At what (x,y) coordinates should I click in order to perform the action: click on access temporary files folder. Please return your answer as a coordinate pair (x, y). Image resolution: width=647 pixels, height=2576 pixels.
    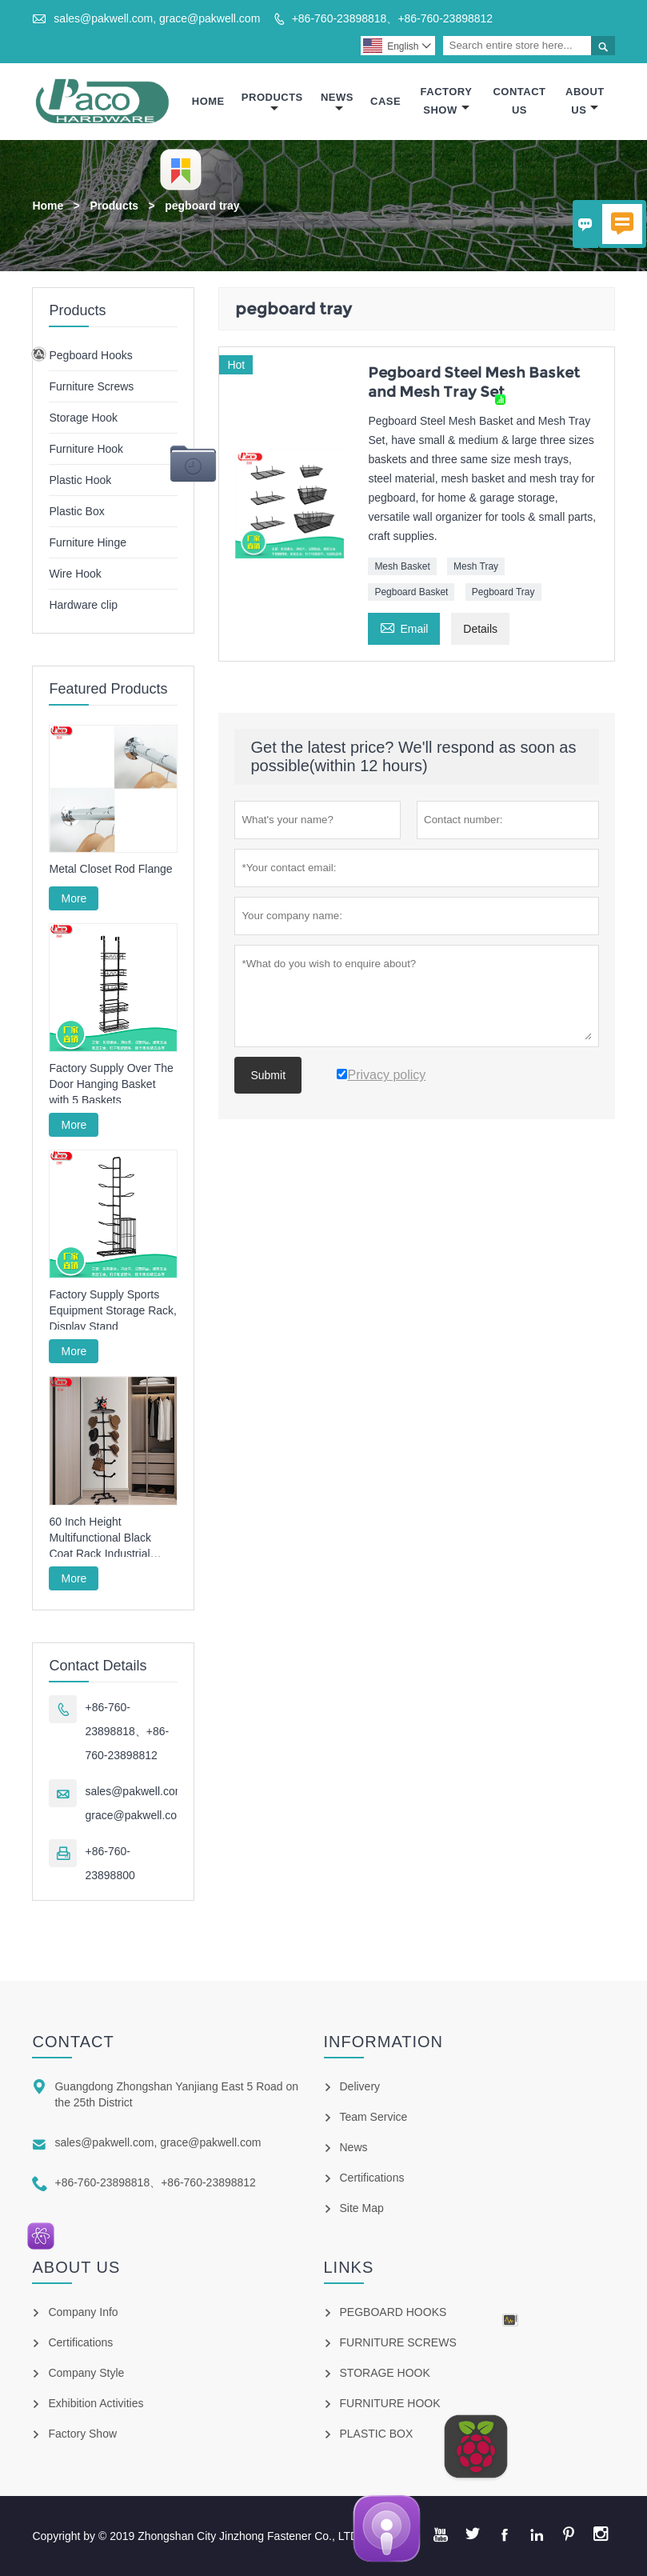
    Looking at the image, I should click on (193, 463).